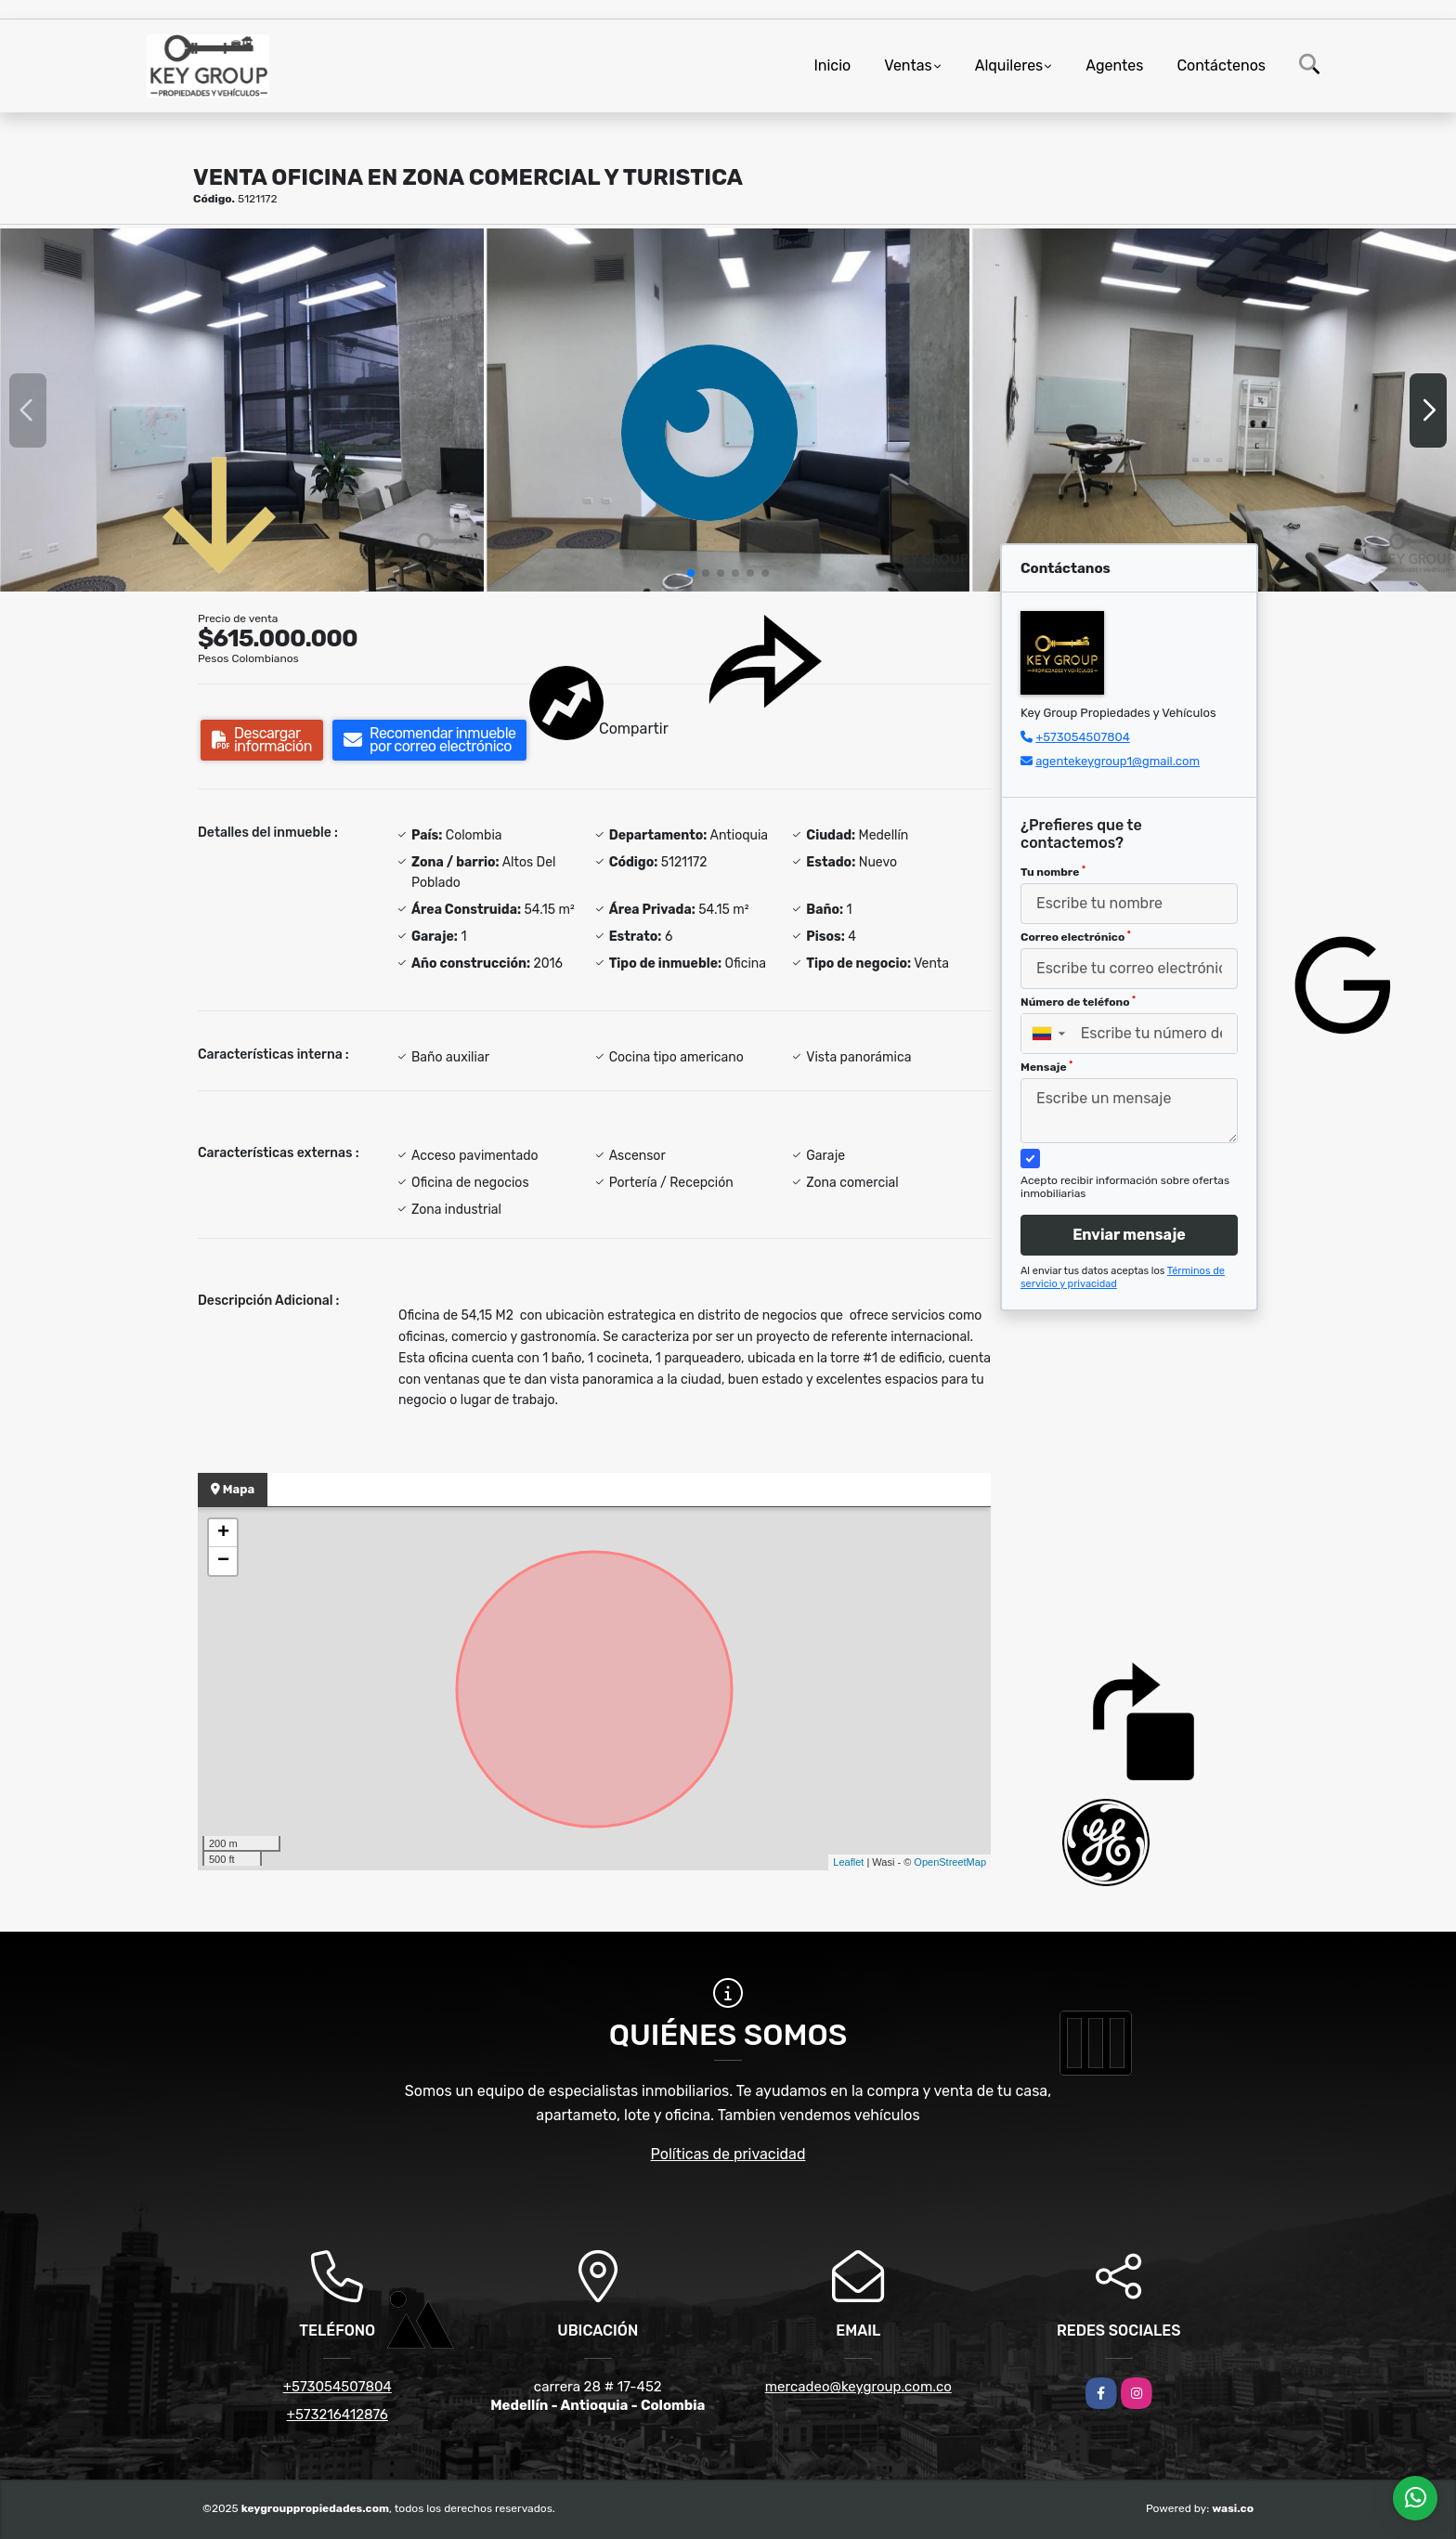 This screenshot has width=1456, height=2539. Describe the element at coordinates (759, 667) in the screenshot. I see `share content with others` at that location.